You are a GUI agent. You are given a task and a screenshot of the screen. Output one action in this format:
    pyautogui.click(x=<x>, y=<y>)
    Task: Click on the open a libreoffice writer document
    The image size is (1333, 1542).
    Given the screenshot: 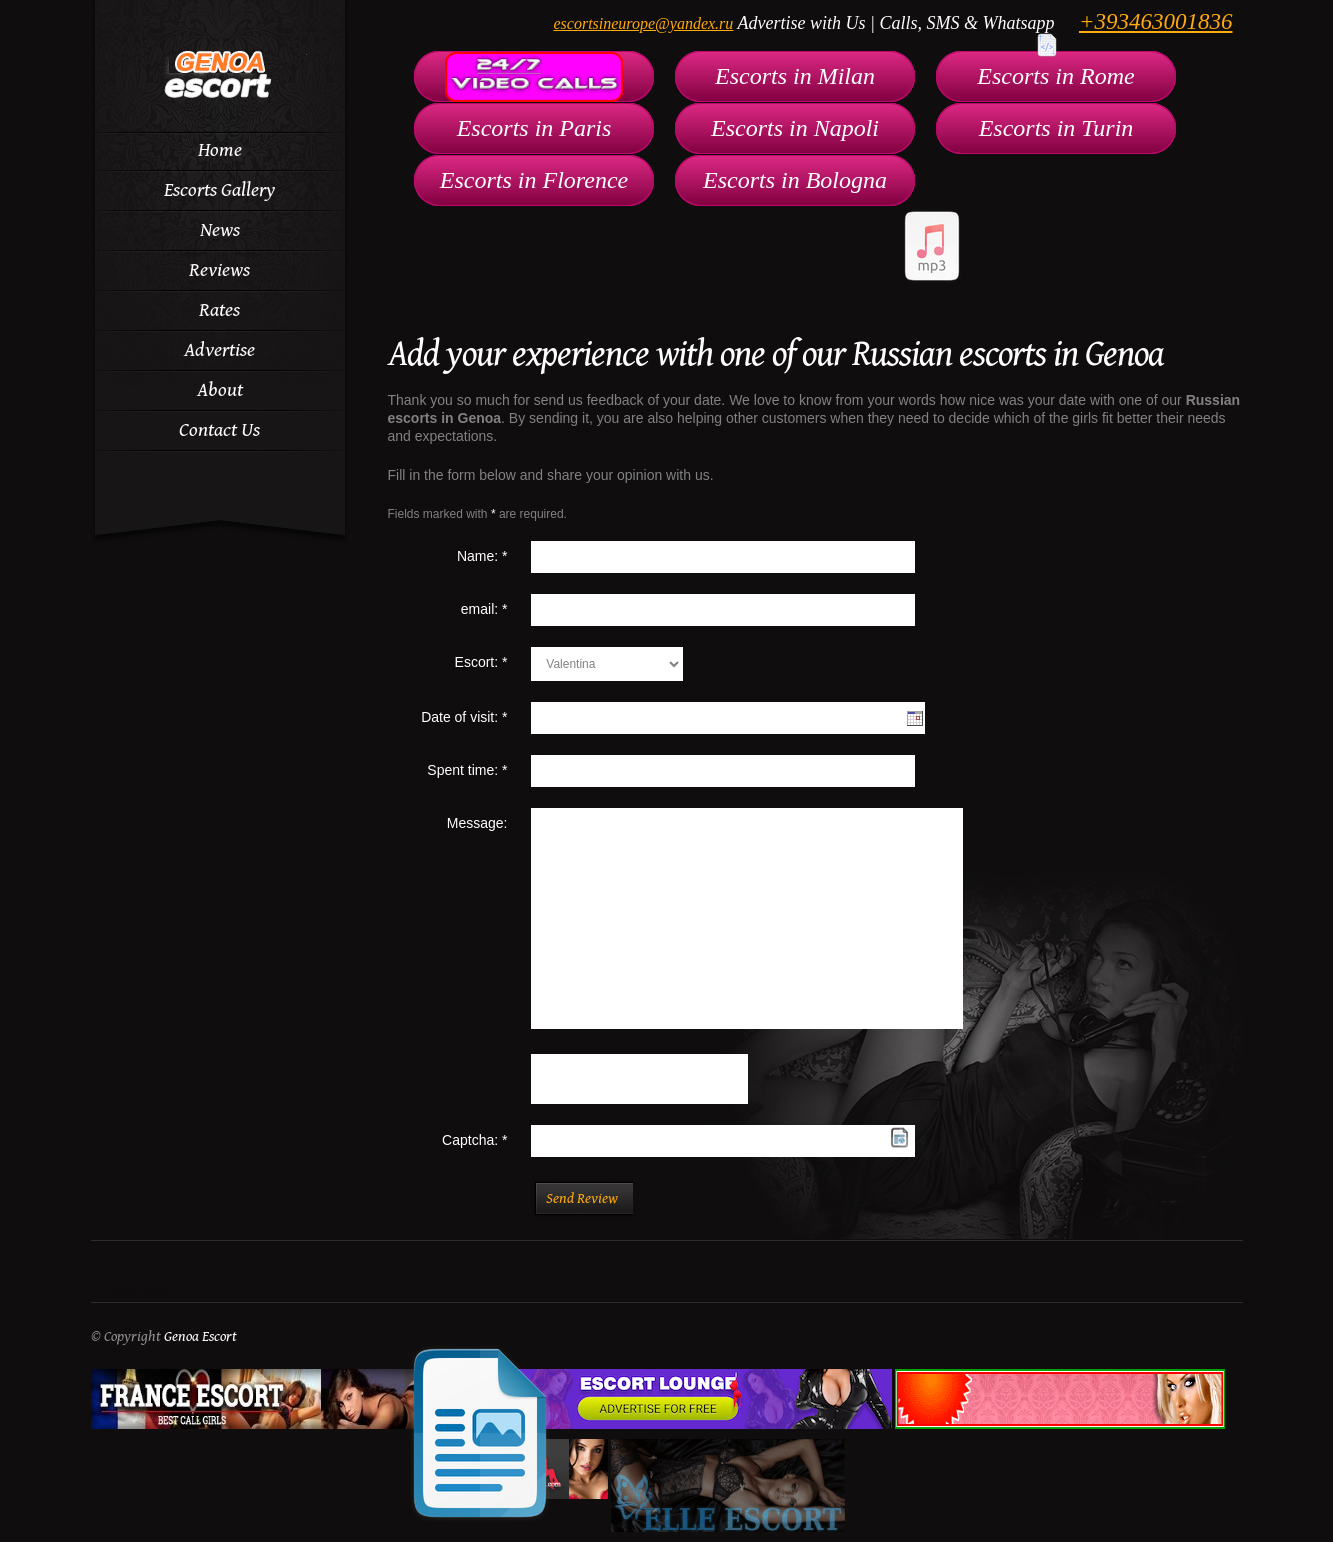 What is the action you would take?
    pyautogui.click(x=480, y=1433)
    